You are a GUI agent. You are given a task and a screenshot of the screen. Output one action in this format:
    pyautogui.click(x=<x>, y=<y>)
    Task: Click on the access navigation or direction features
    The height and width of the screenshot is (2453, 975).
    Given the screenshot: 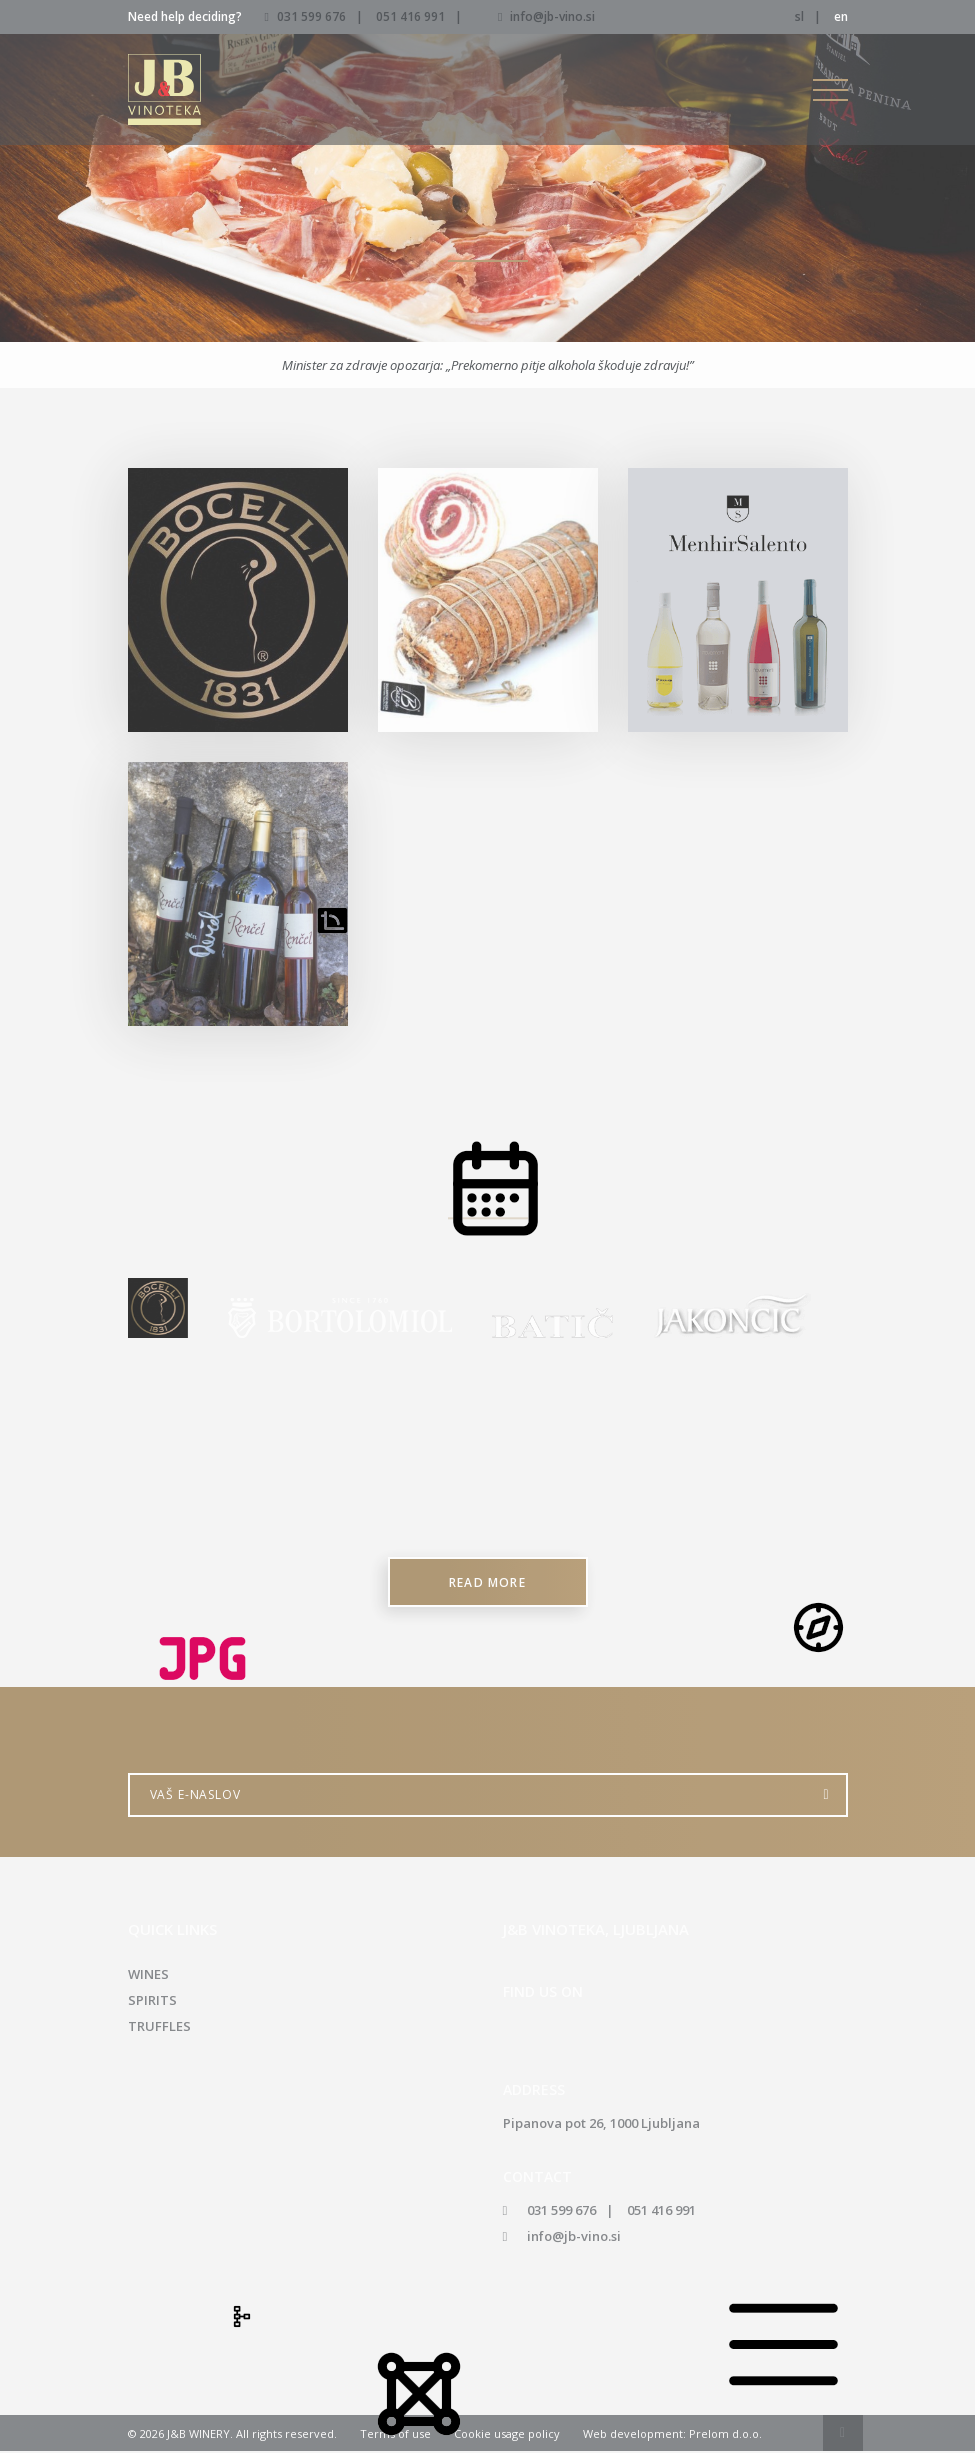 What is the action you would take?
    pyautogui.click(x=818, y=1627)
    